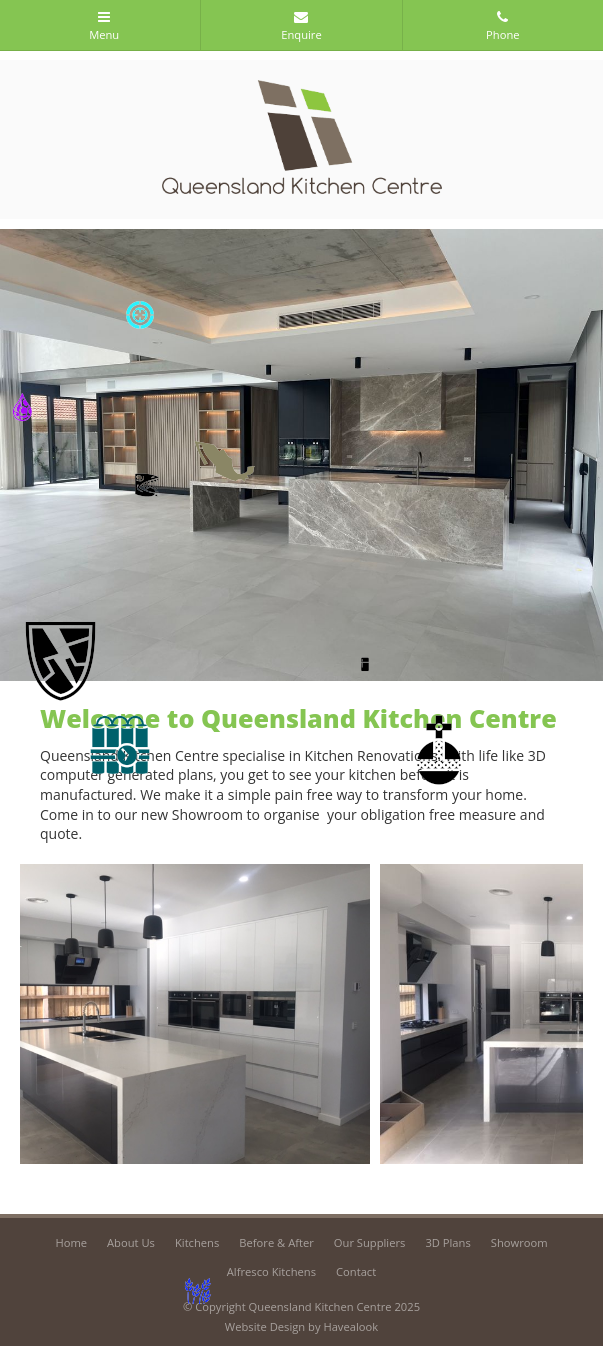 This screenshot has height=1346, width=603. I want to click on access kitchen or food storage settings, so click(365, 664).